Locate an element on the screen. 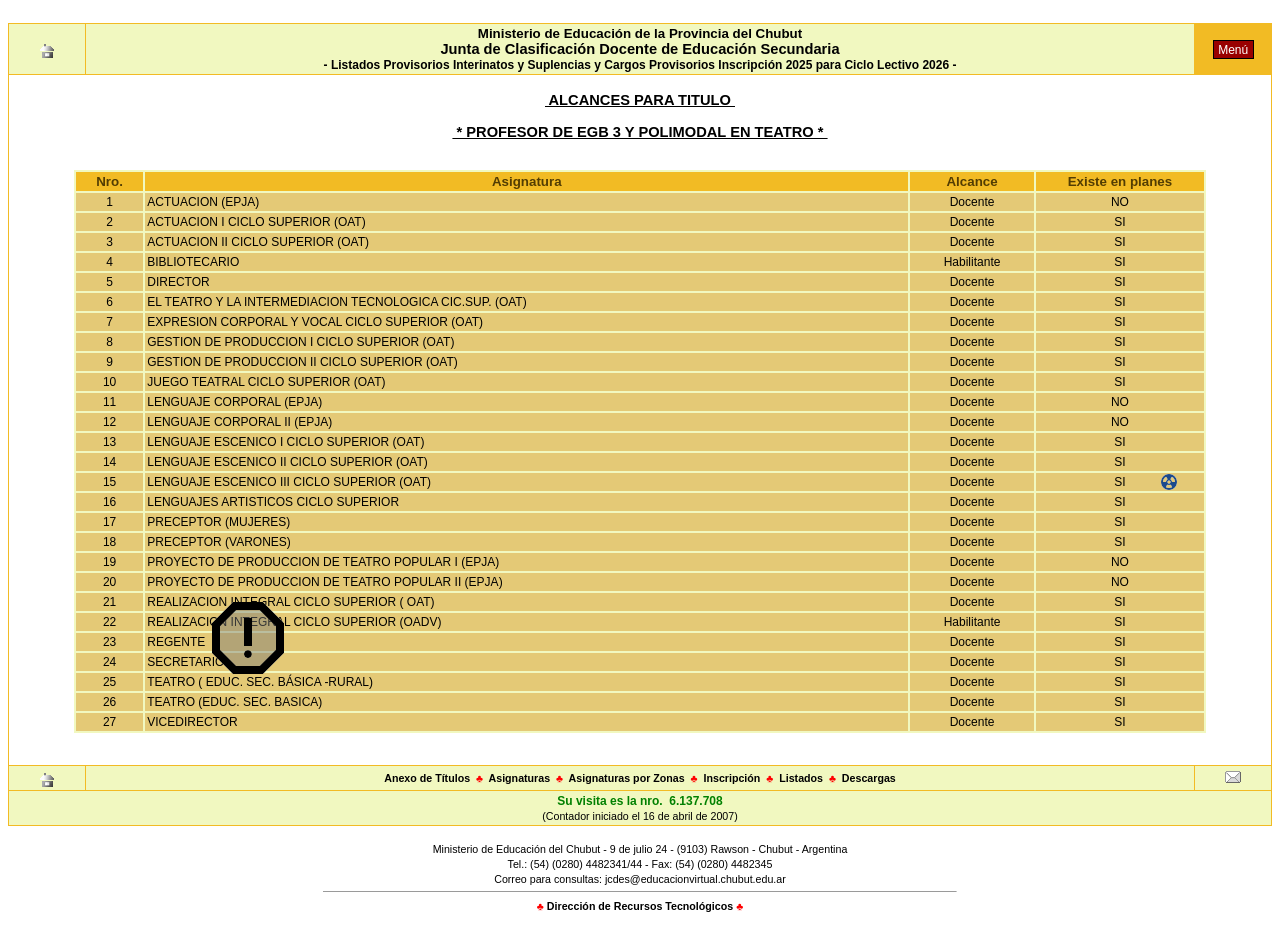 This screenshot has width=1280, height=936. report inappropriate content or behavior is located at coordinates (248, 638).